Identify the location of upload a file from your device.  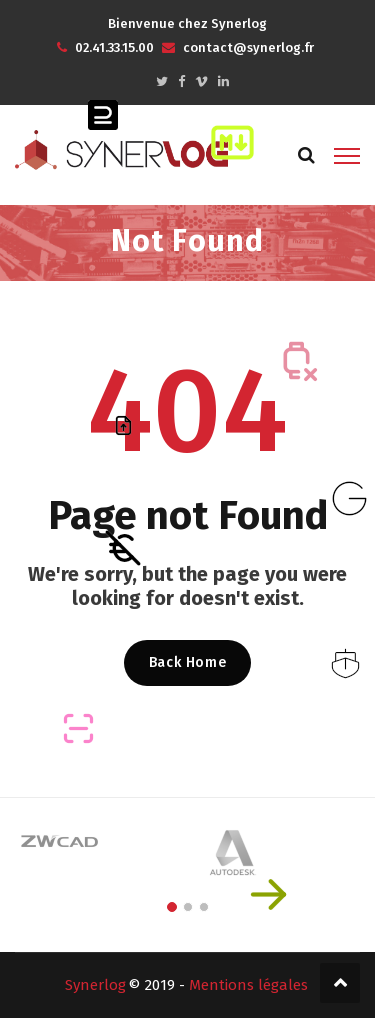
(123, 425).